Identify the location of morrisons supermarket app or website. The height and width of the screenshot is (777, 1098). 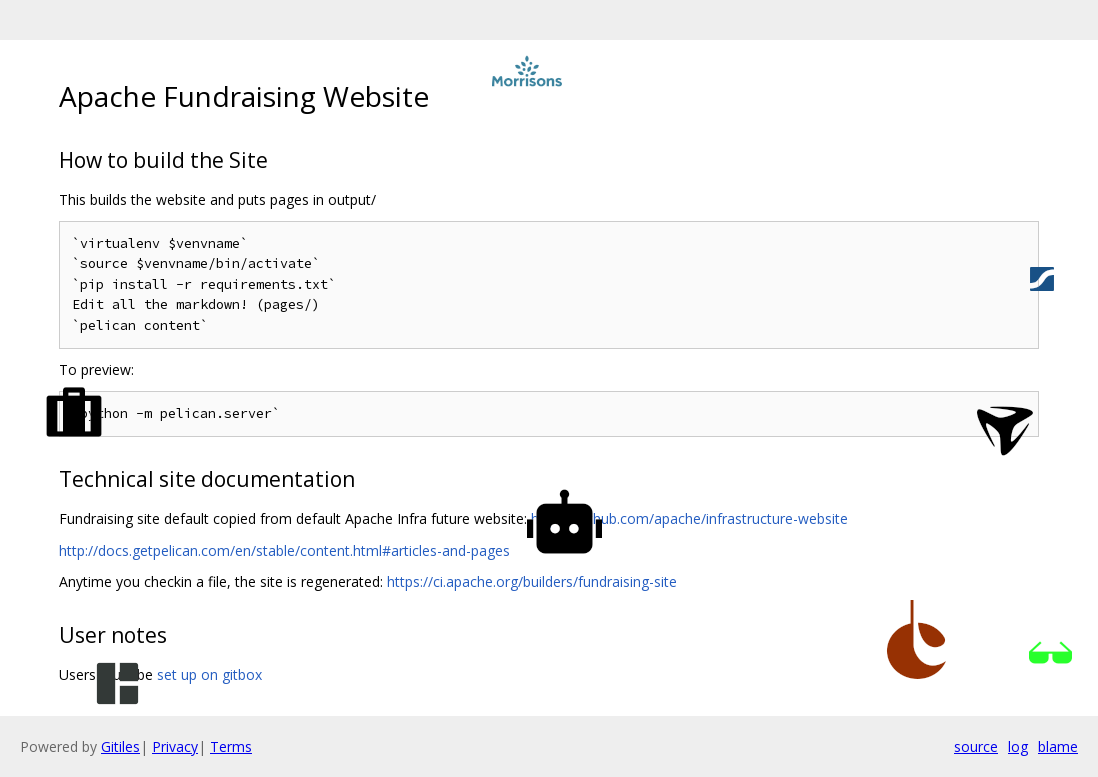
(527, 71).